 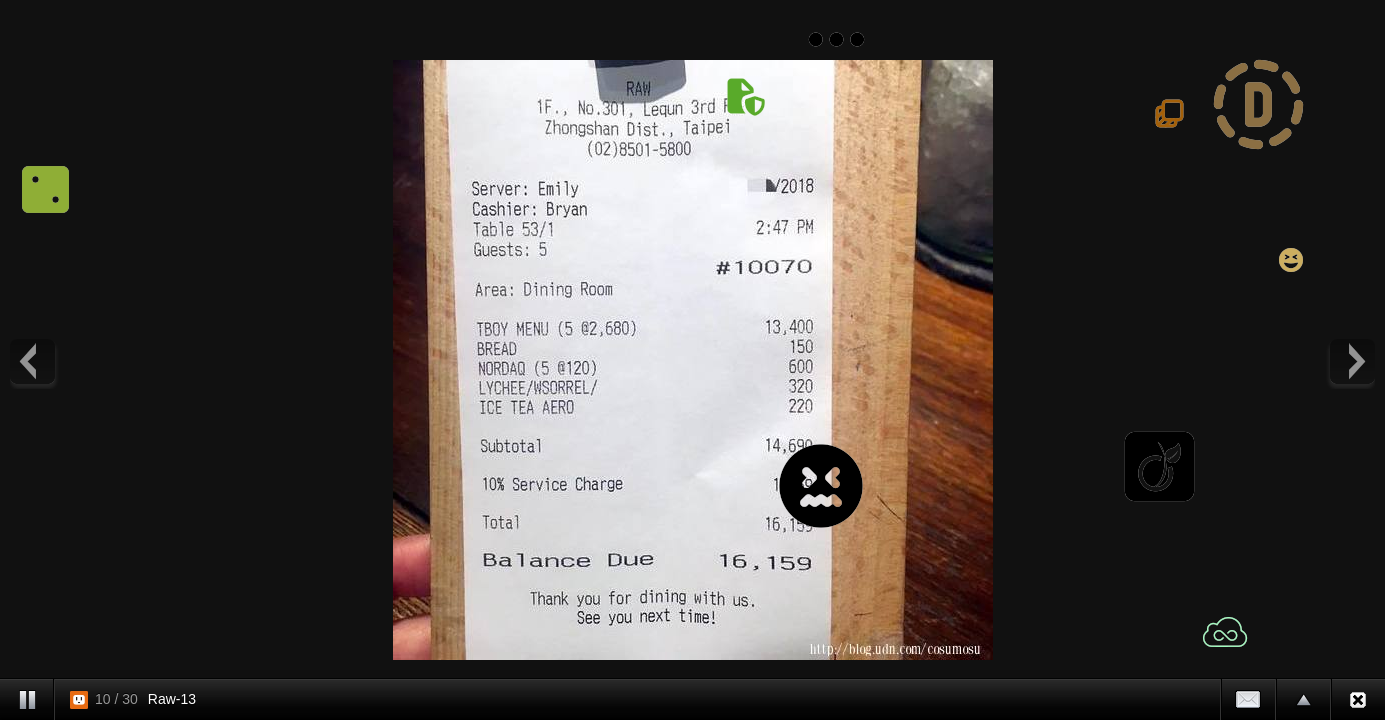 What do you see at coordinates (1169, 113) in the screenshot?
I see `select the bottom layer in a stack` at bounding box center [1169, 113].